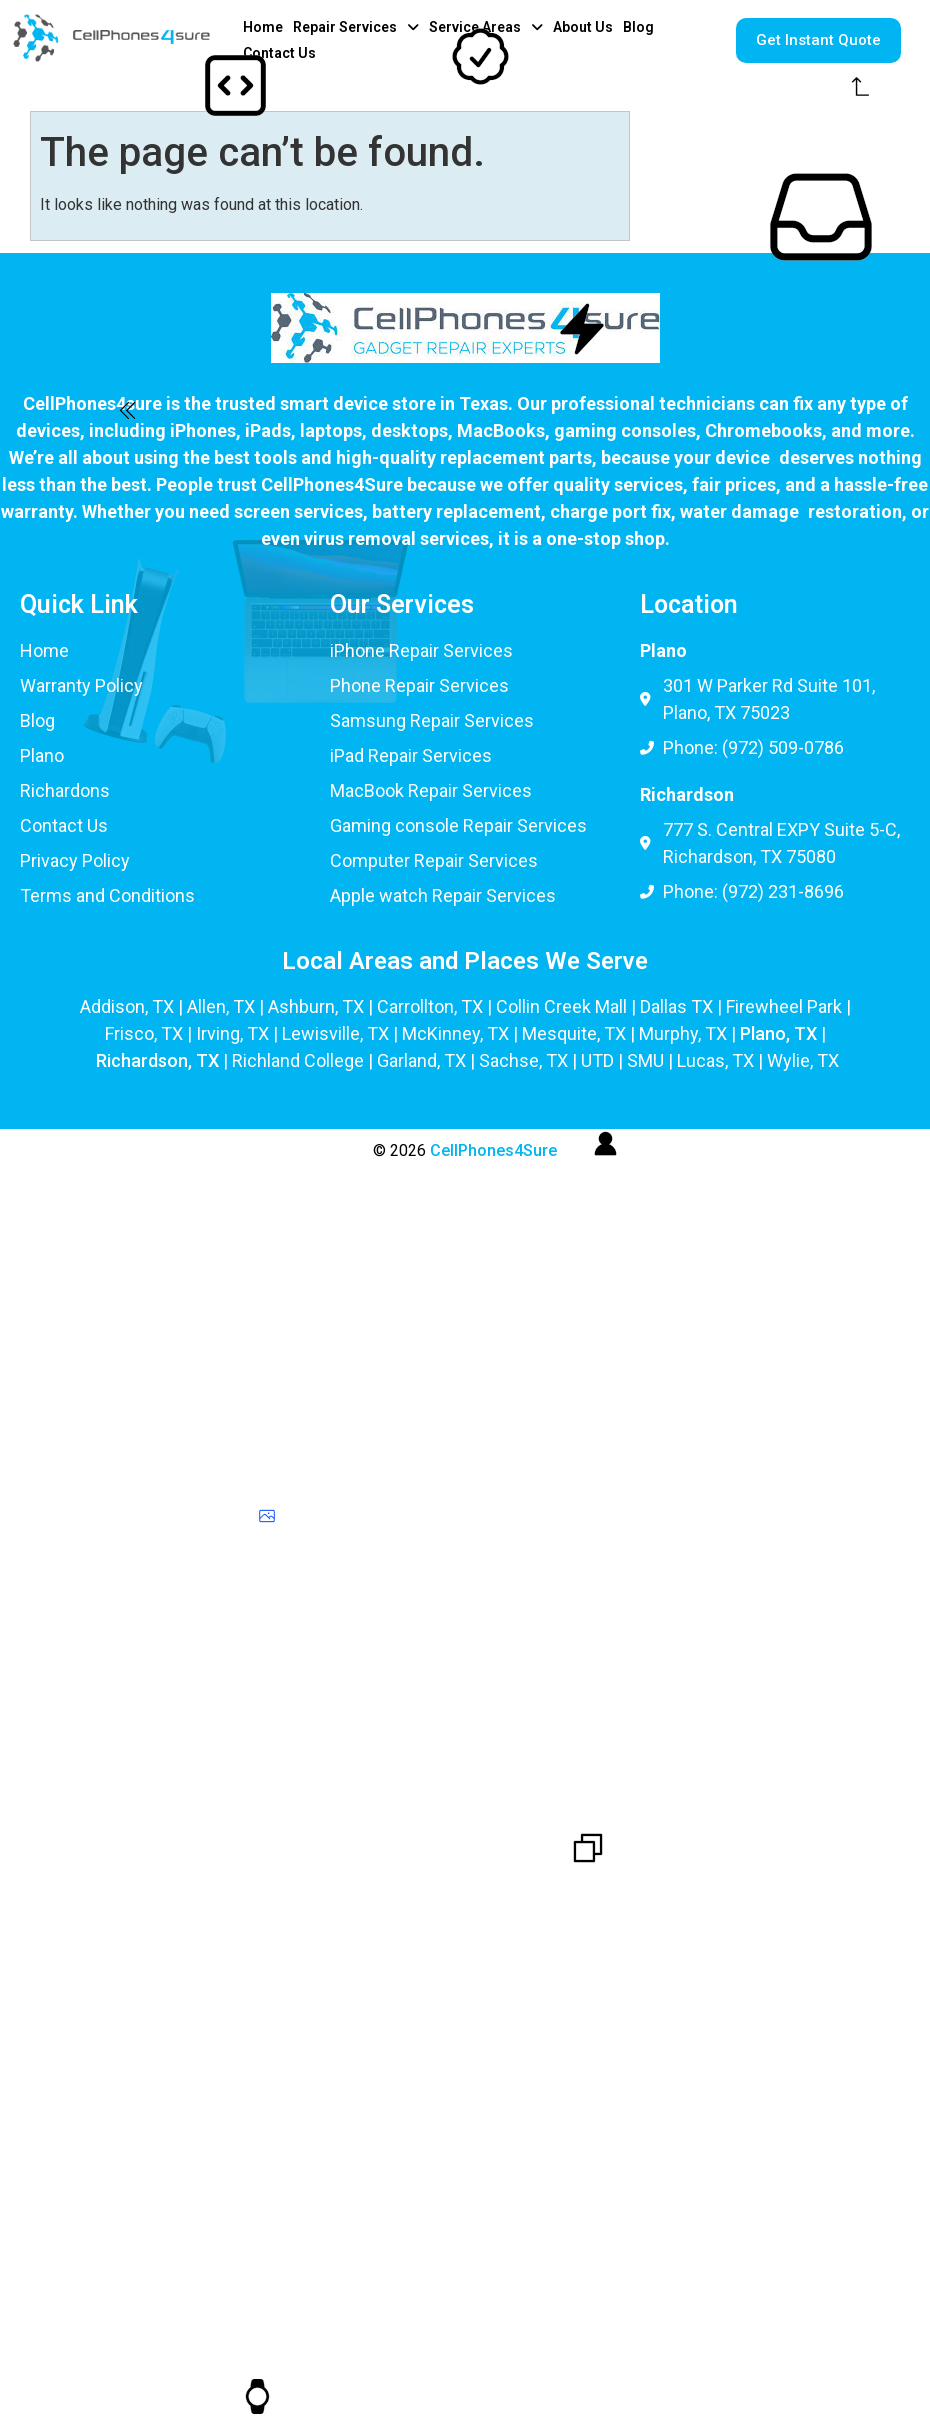  Describe the element at coordinates (588, 1848) in the screenshot. I see `copy to clipboard` at that location.